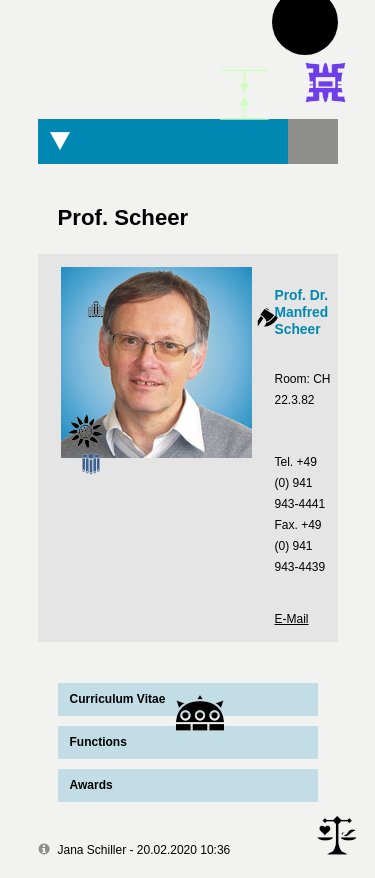 This screenshot has width=375, height=878. What do you see at coordinates (200, 715) in the screenshot?
I see `select gaul or celtic warrior class` at bounding box center [200, 715].